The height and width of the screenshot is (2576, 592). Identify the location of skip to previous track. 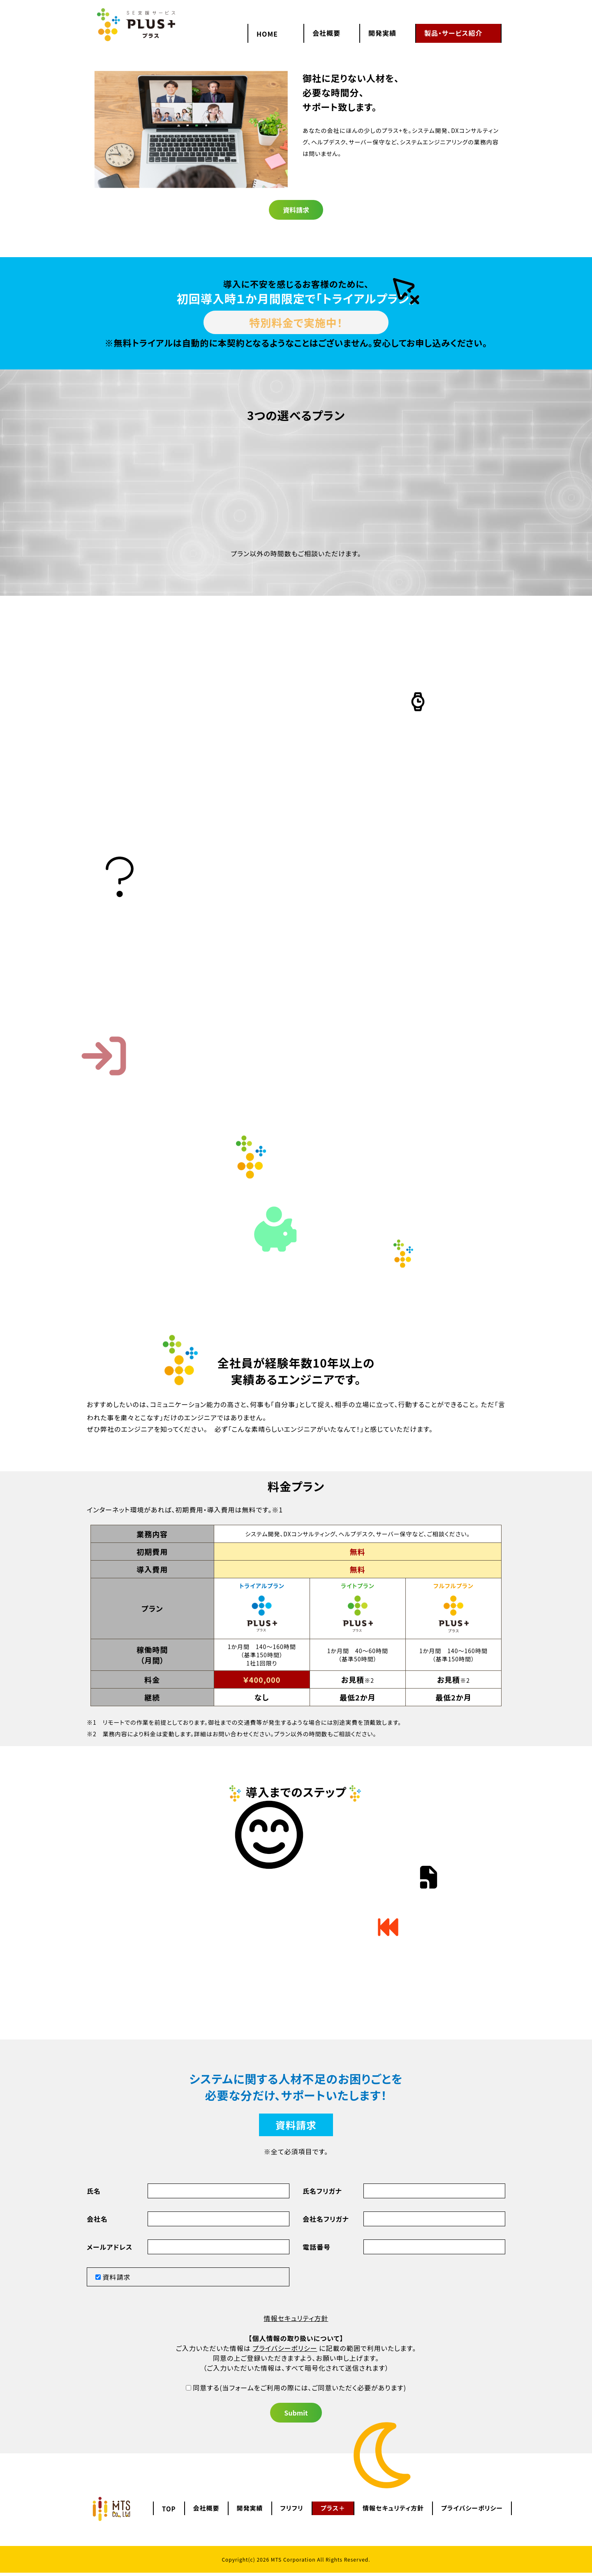
(388, 1927).